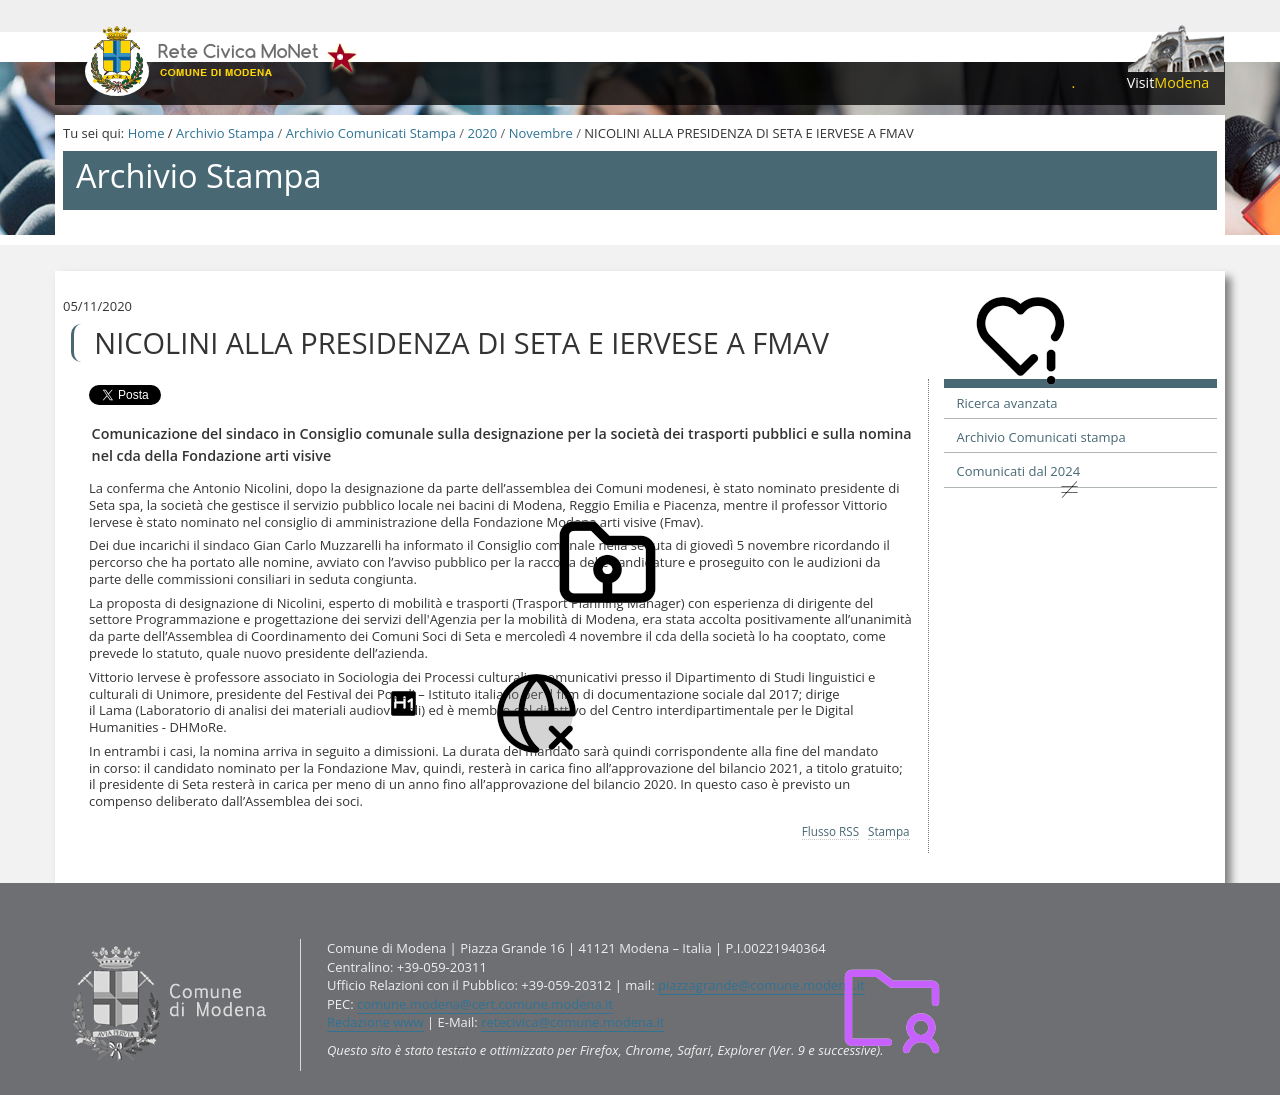 Image resolution: width=1280 pixels, height=1095 pixels. What do you see at coordinates (536, 713) in the screenshot?
I see `no internet connection` at bounding box center [536, 713].